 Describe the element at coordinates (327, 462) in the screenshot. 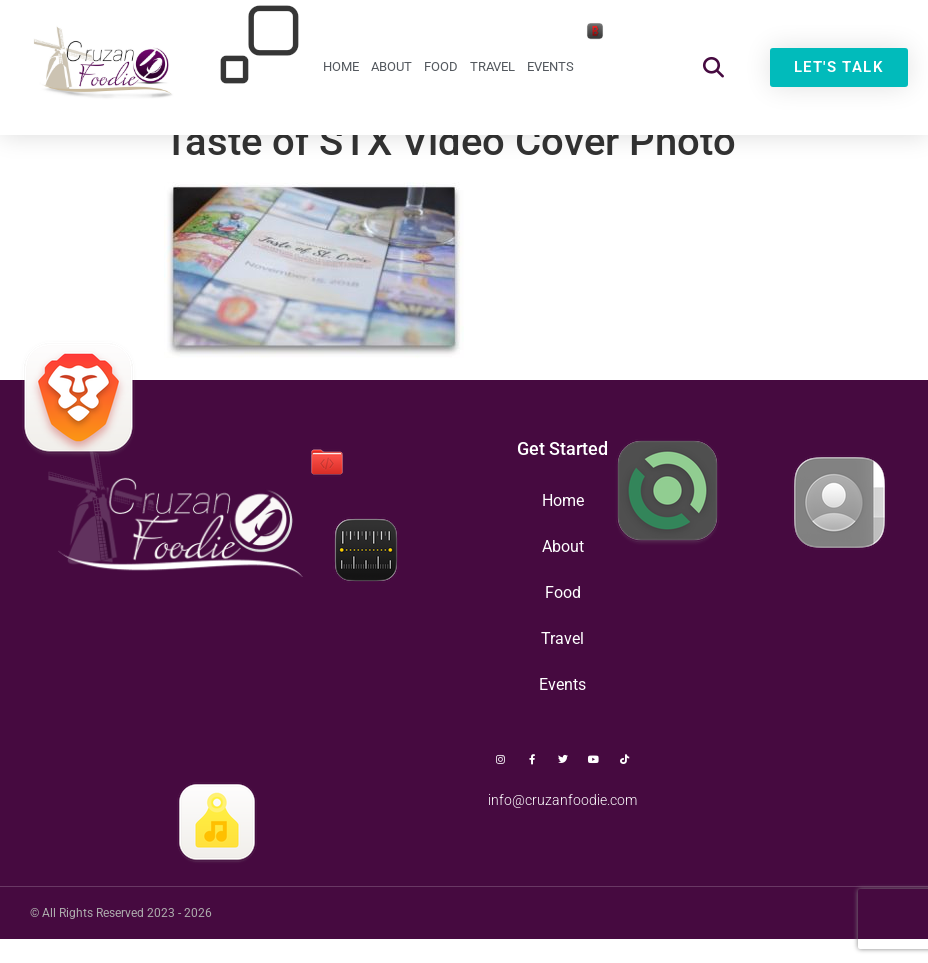

I see `open folder containing code or development files` at that location.